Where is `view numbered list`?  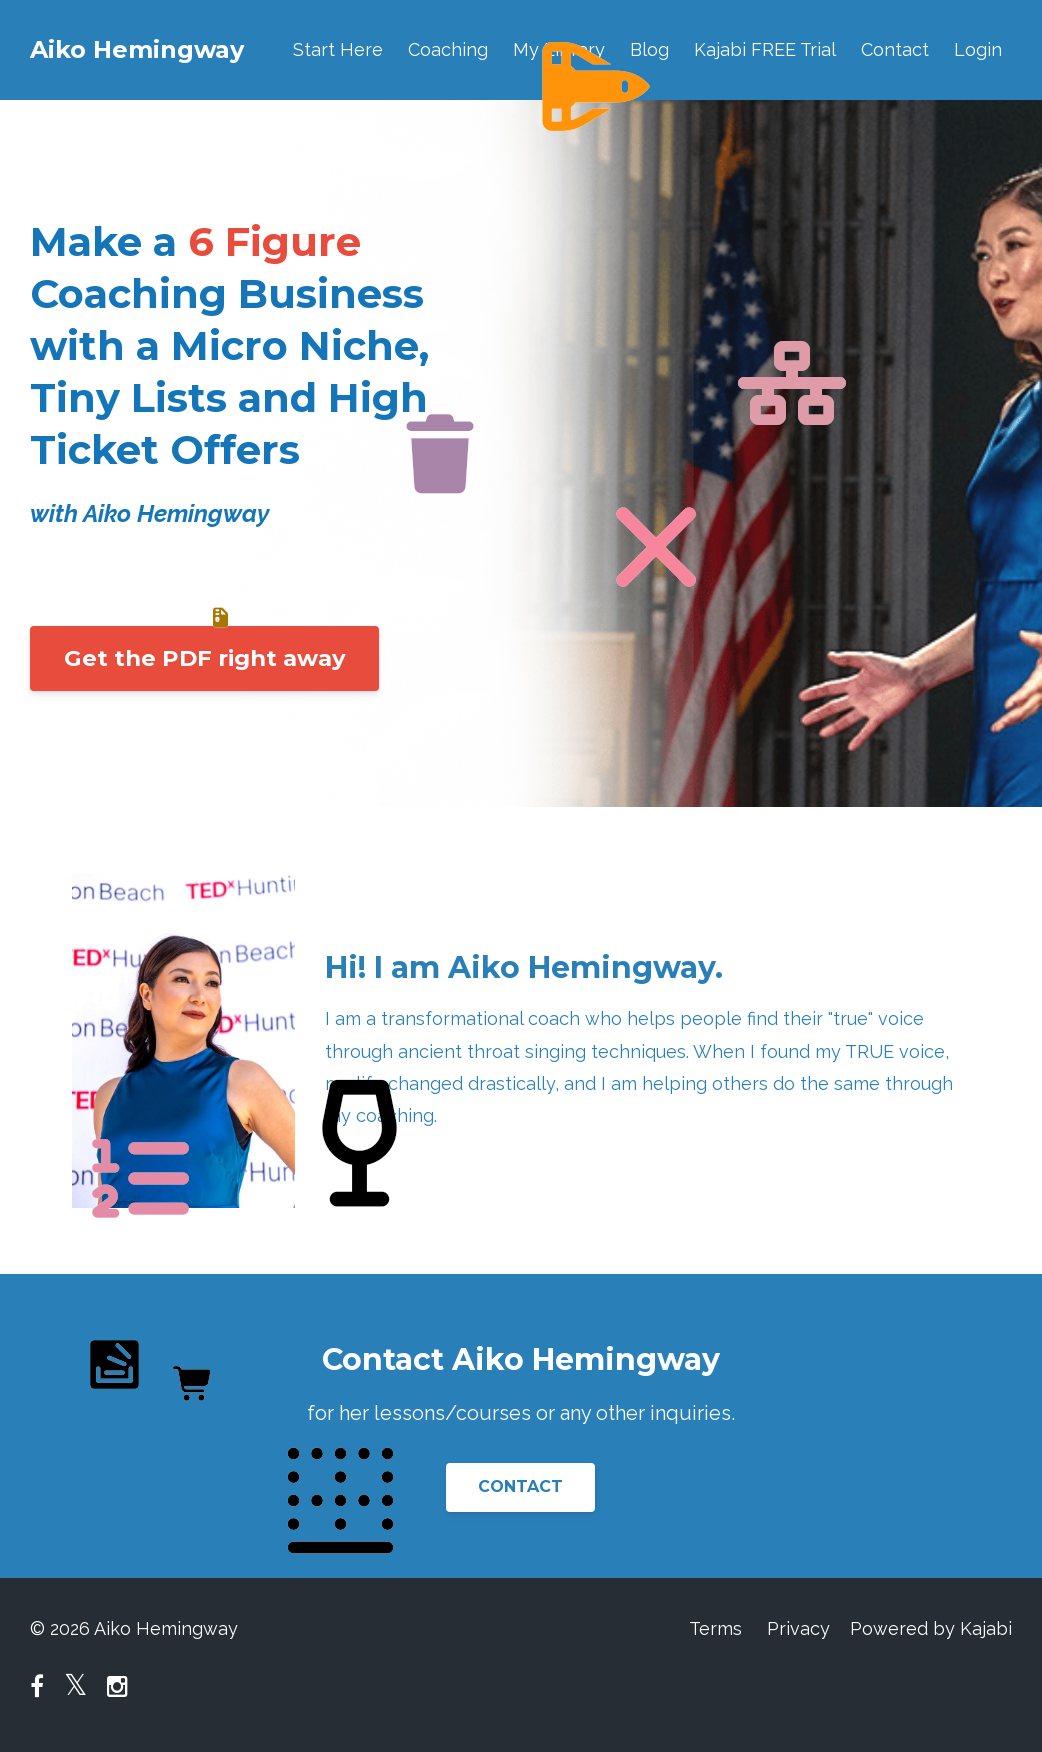
view numbered list is located at coordinates (140, 1178).